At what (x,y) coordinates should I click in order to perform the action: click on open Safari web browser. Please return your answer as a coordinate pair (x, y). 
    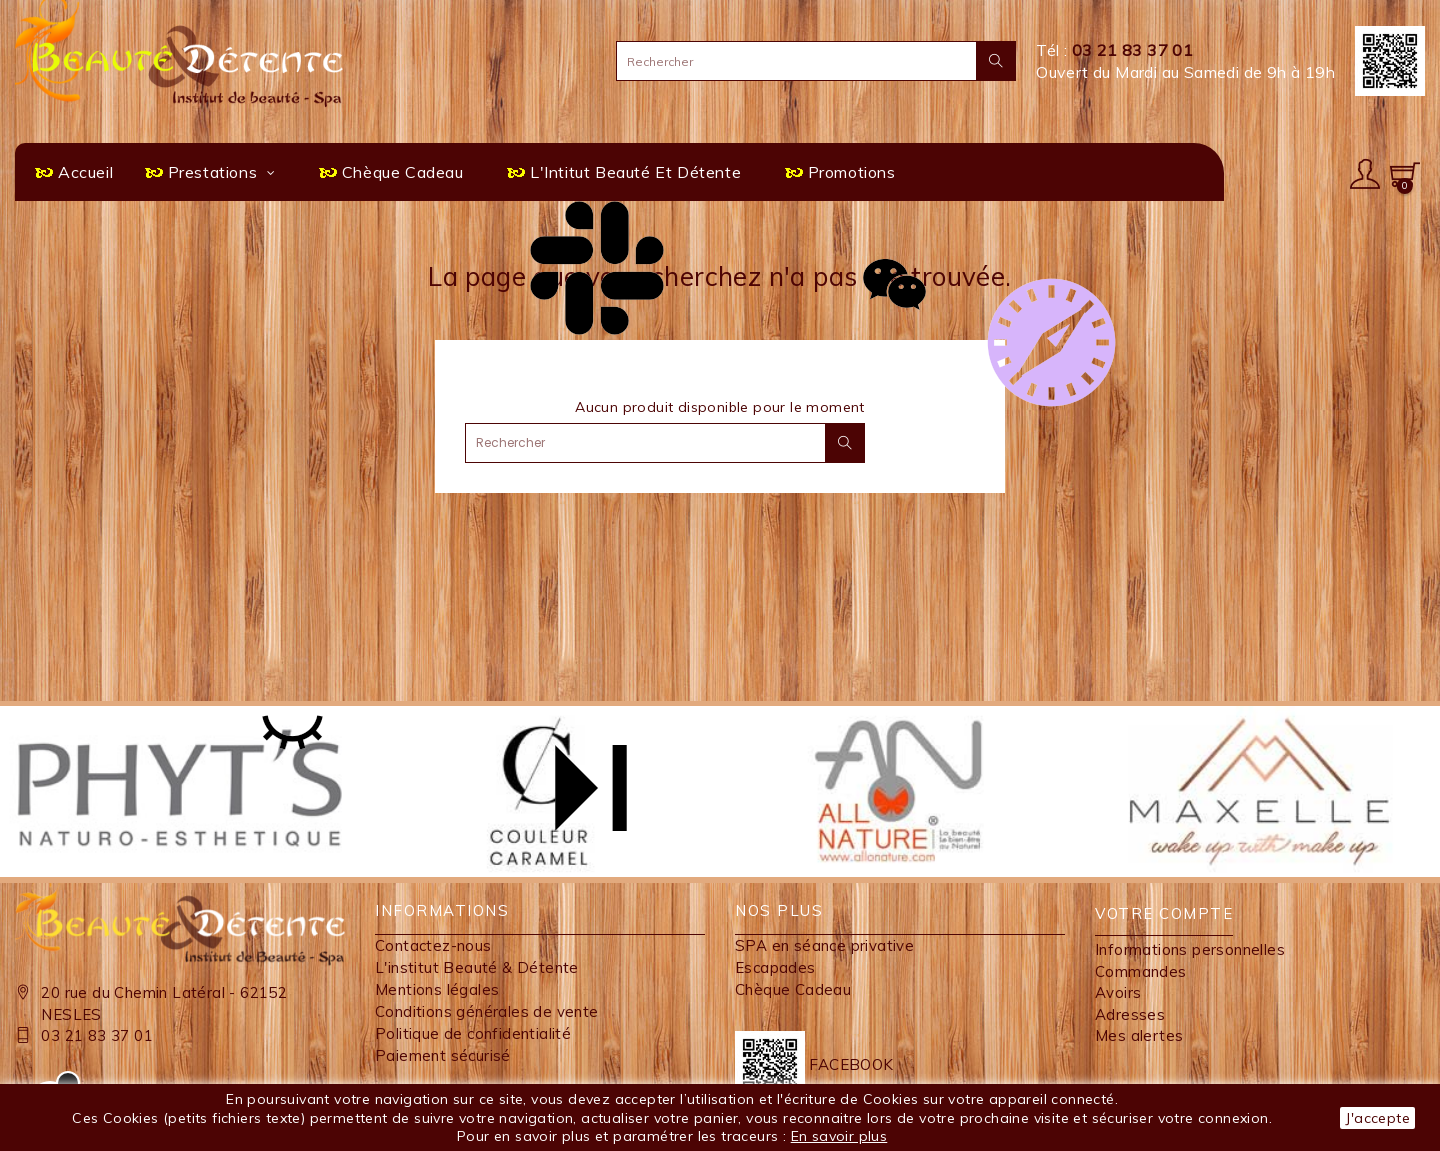
    Looking at the image, I should click on (1051, 342).